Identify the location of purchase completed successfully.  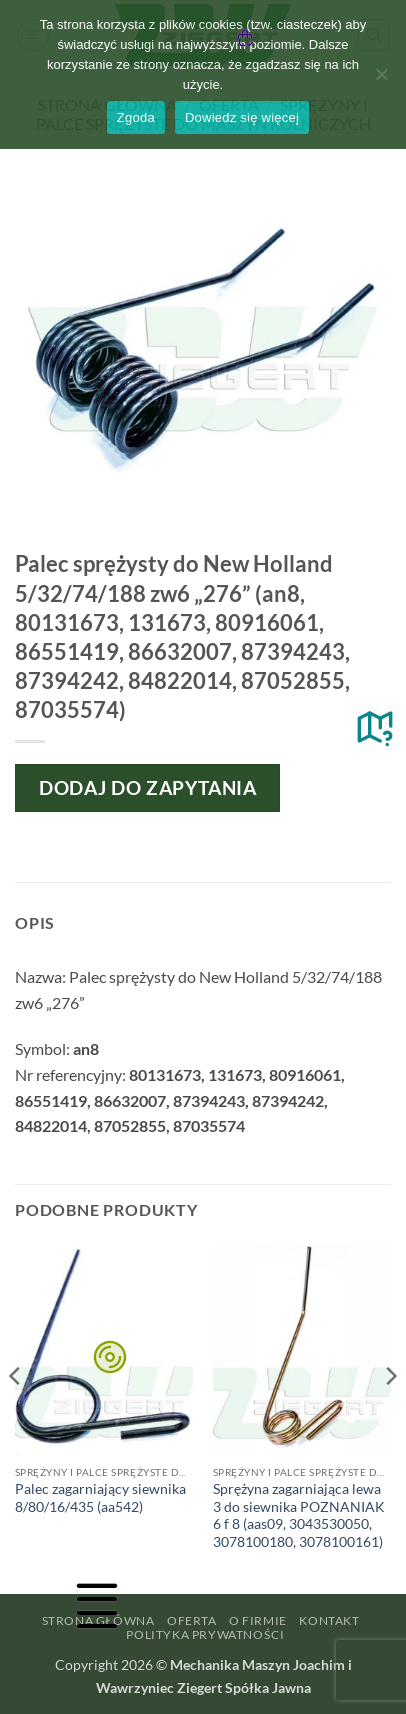
(245, 38).